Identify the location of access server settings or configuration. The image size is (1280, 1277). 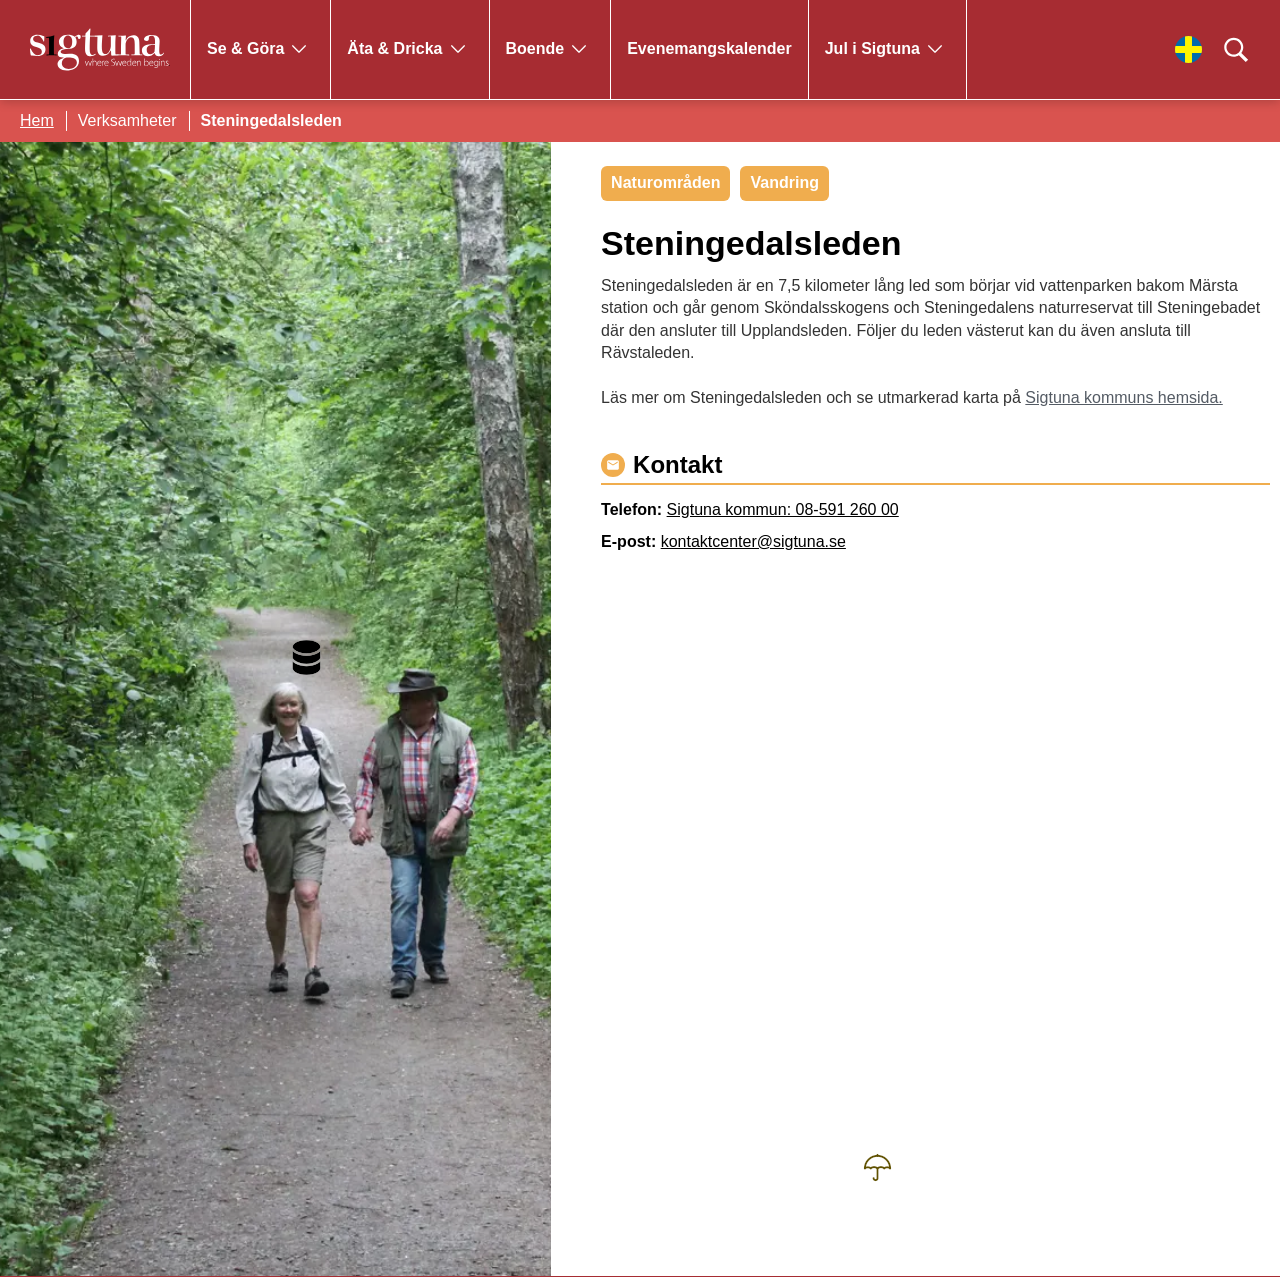
(306, 657).